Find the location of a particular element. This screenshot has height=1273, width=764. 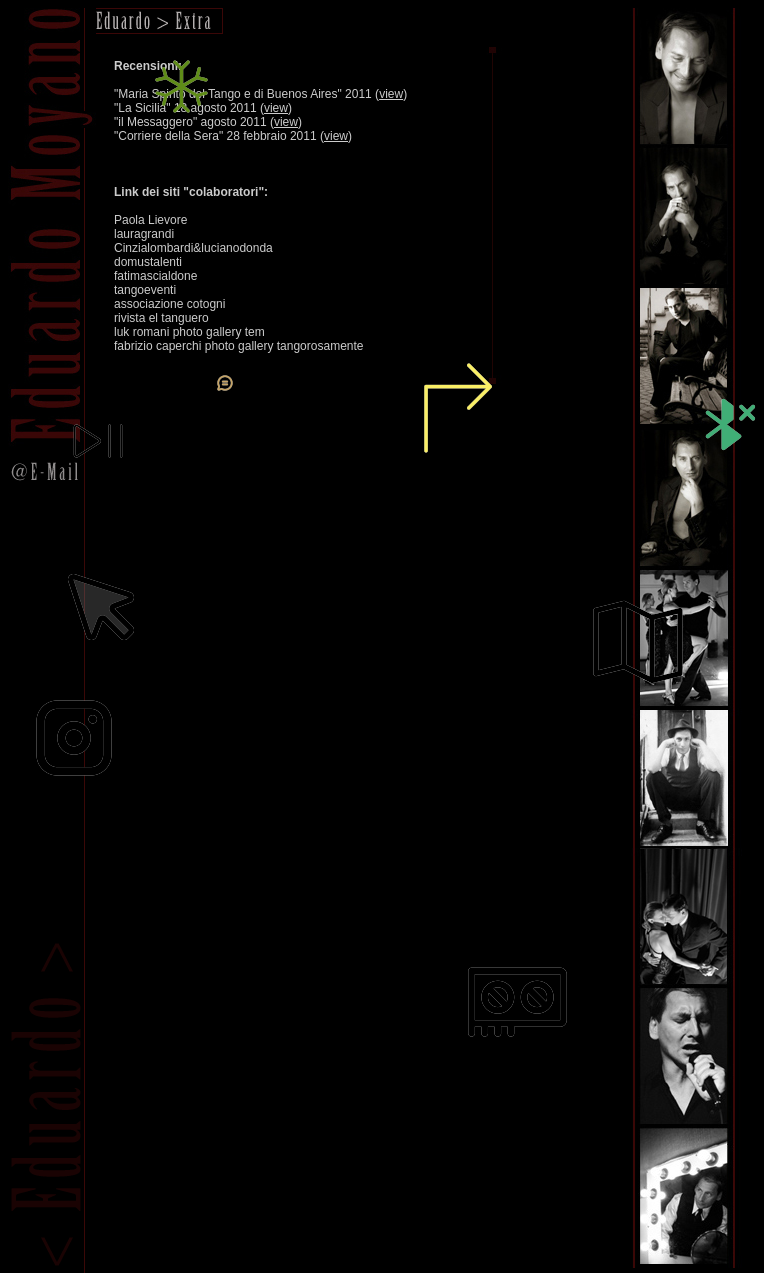

view graphics card or GPU information is located at coordinates (517, 1000).